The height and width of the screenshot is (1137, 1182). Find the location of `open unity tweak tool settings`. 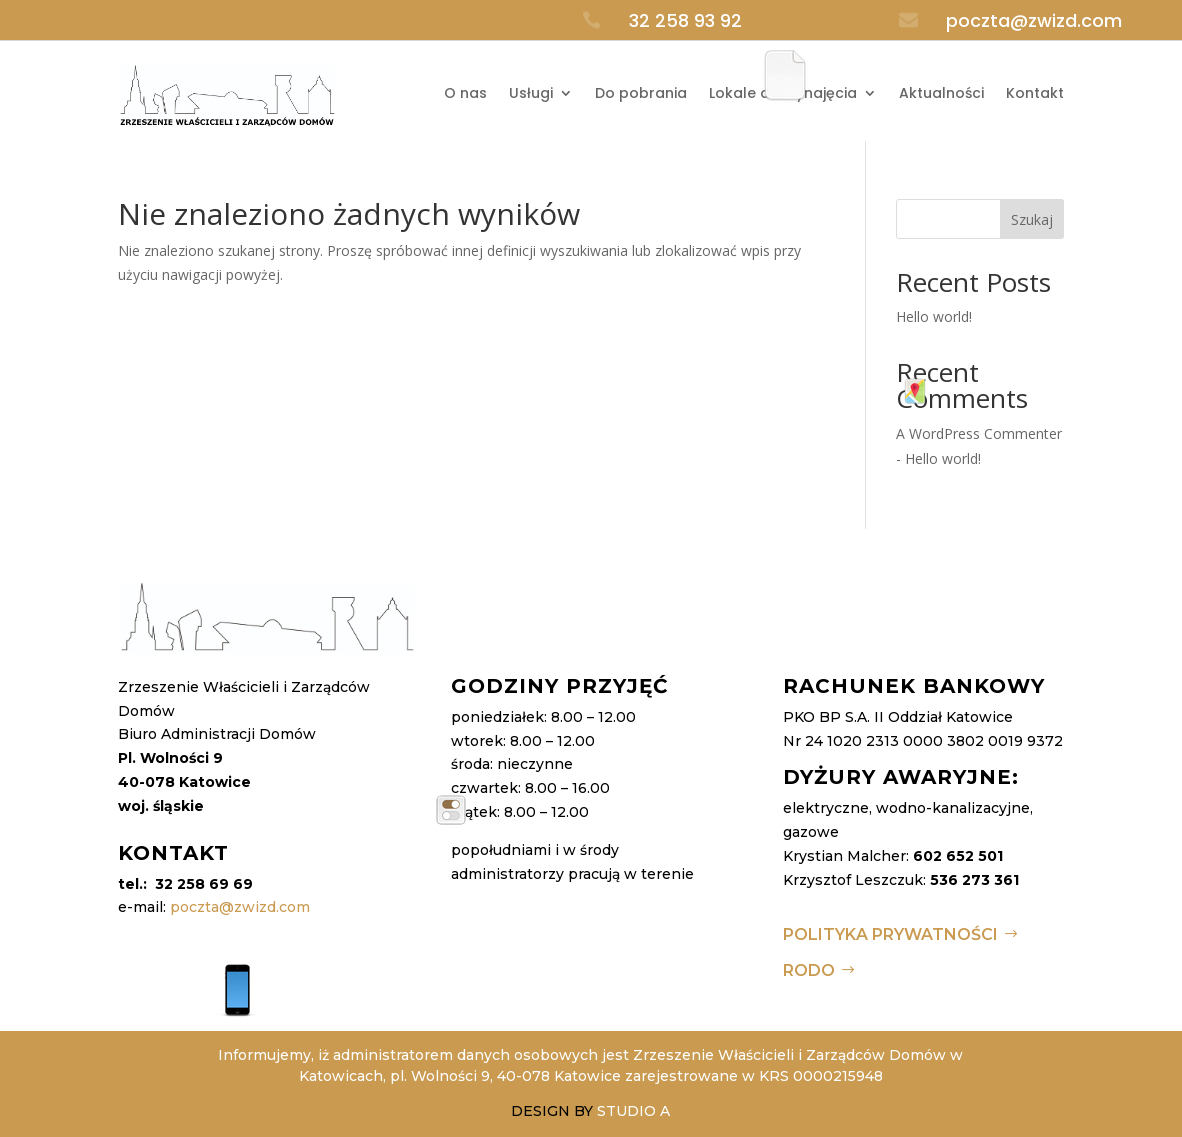

open unity tweak tool settings is located at coordinates (451, 810).